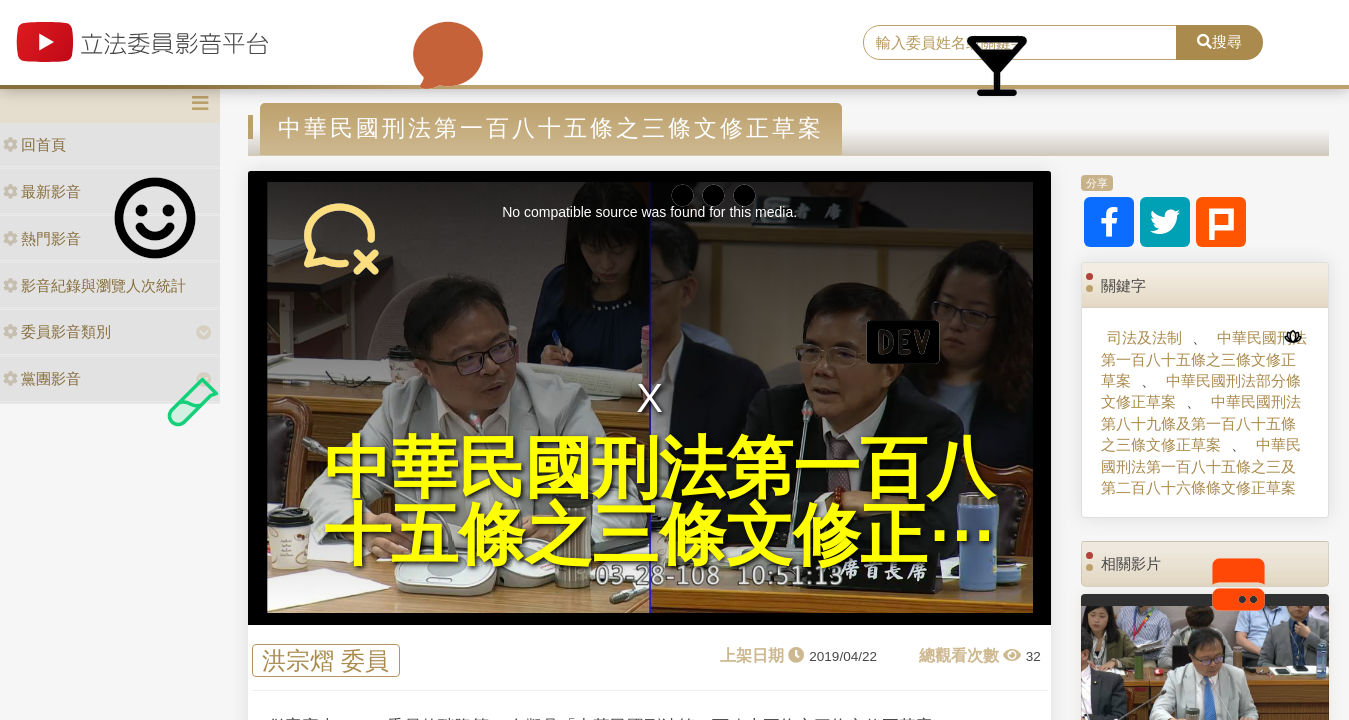 The image size is (1349, 720). What do you see at coordinates (339, 235) in the screenshot?
I see `delete a conversation or message` at bounding box center [339, 235].